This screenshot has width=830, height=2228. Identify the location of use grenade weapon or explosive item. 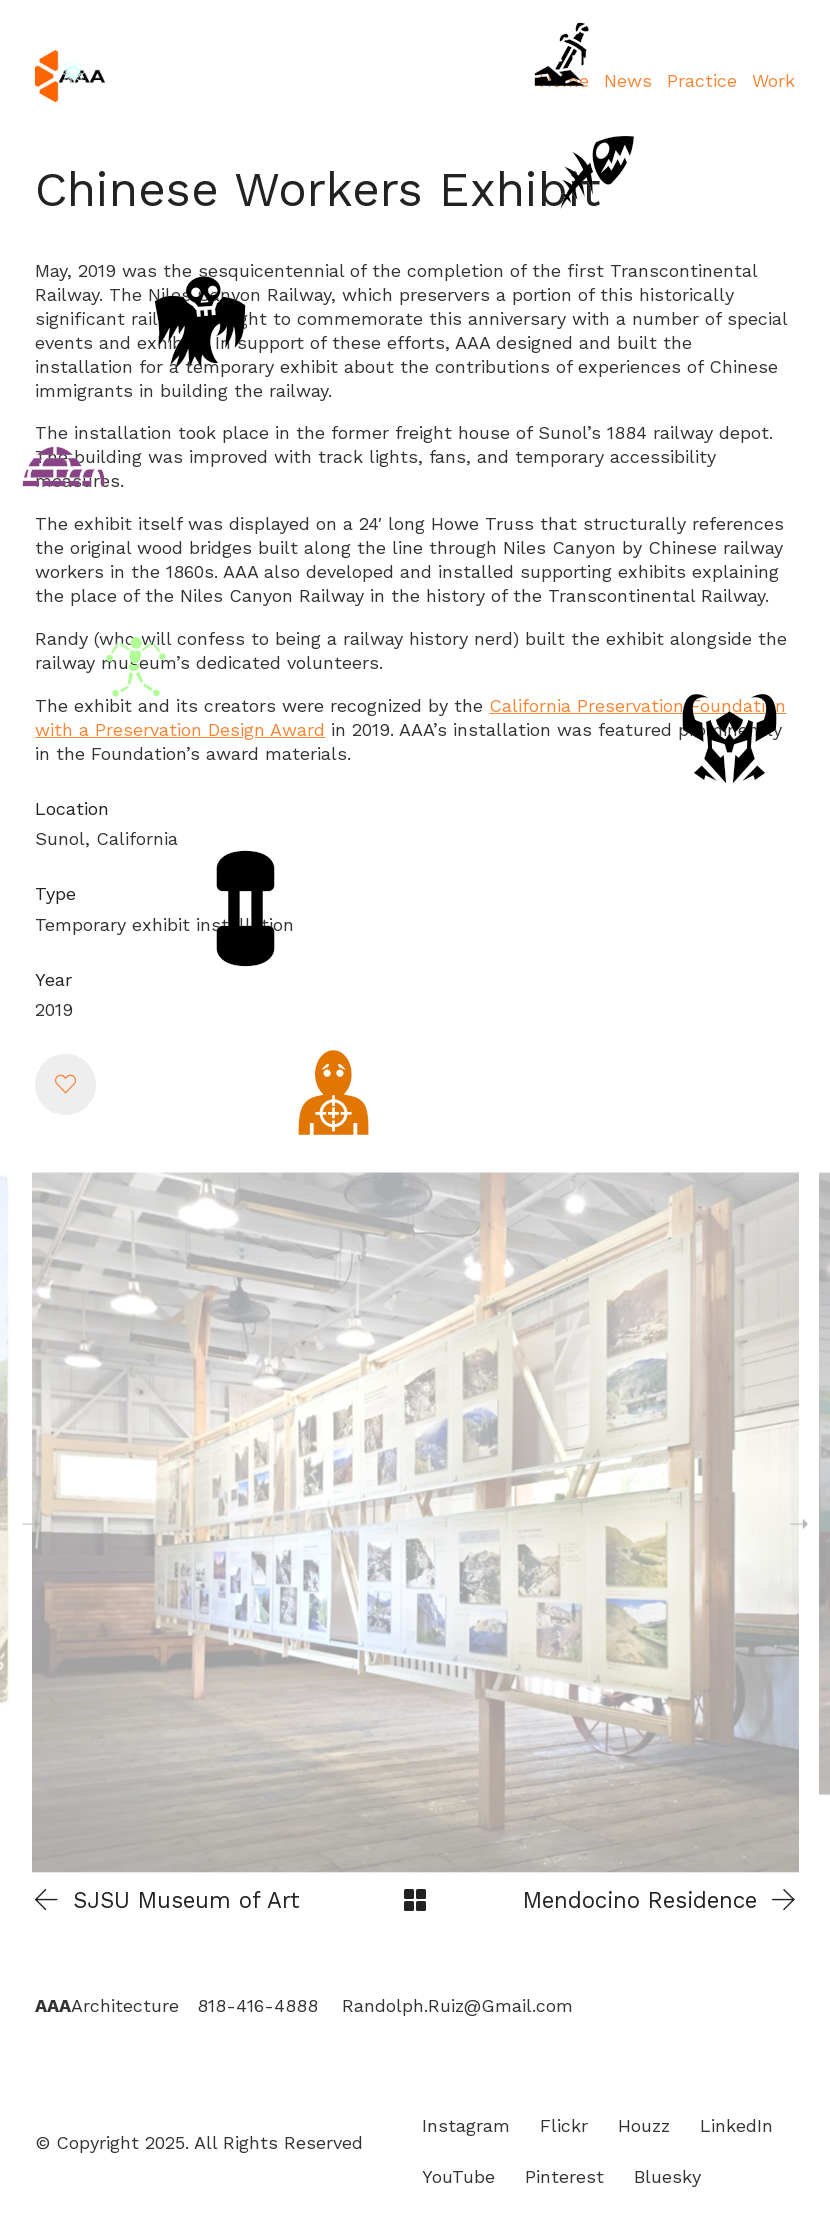
(245, 908).